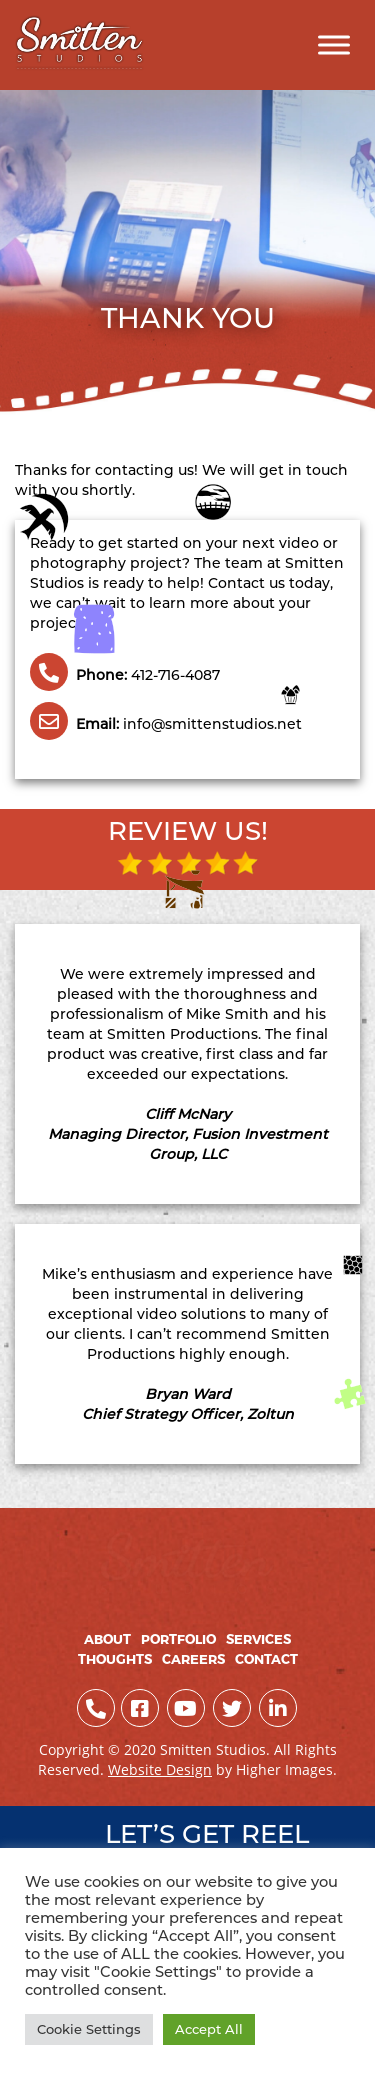 The width and height of the screenshot is (375, 2075). I want to click on access foraging or nature-related content, so click(290, 694).